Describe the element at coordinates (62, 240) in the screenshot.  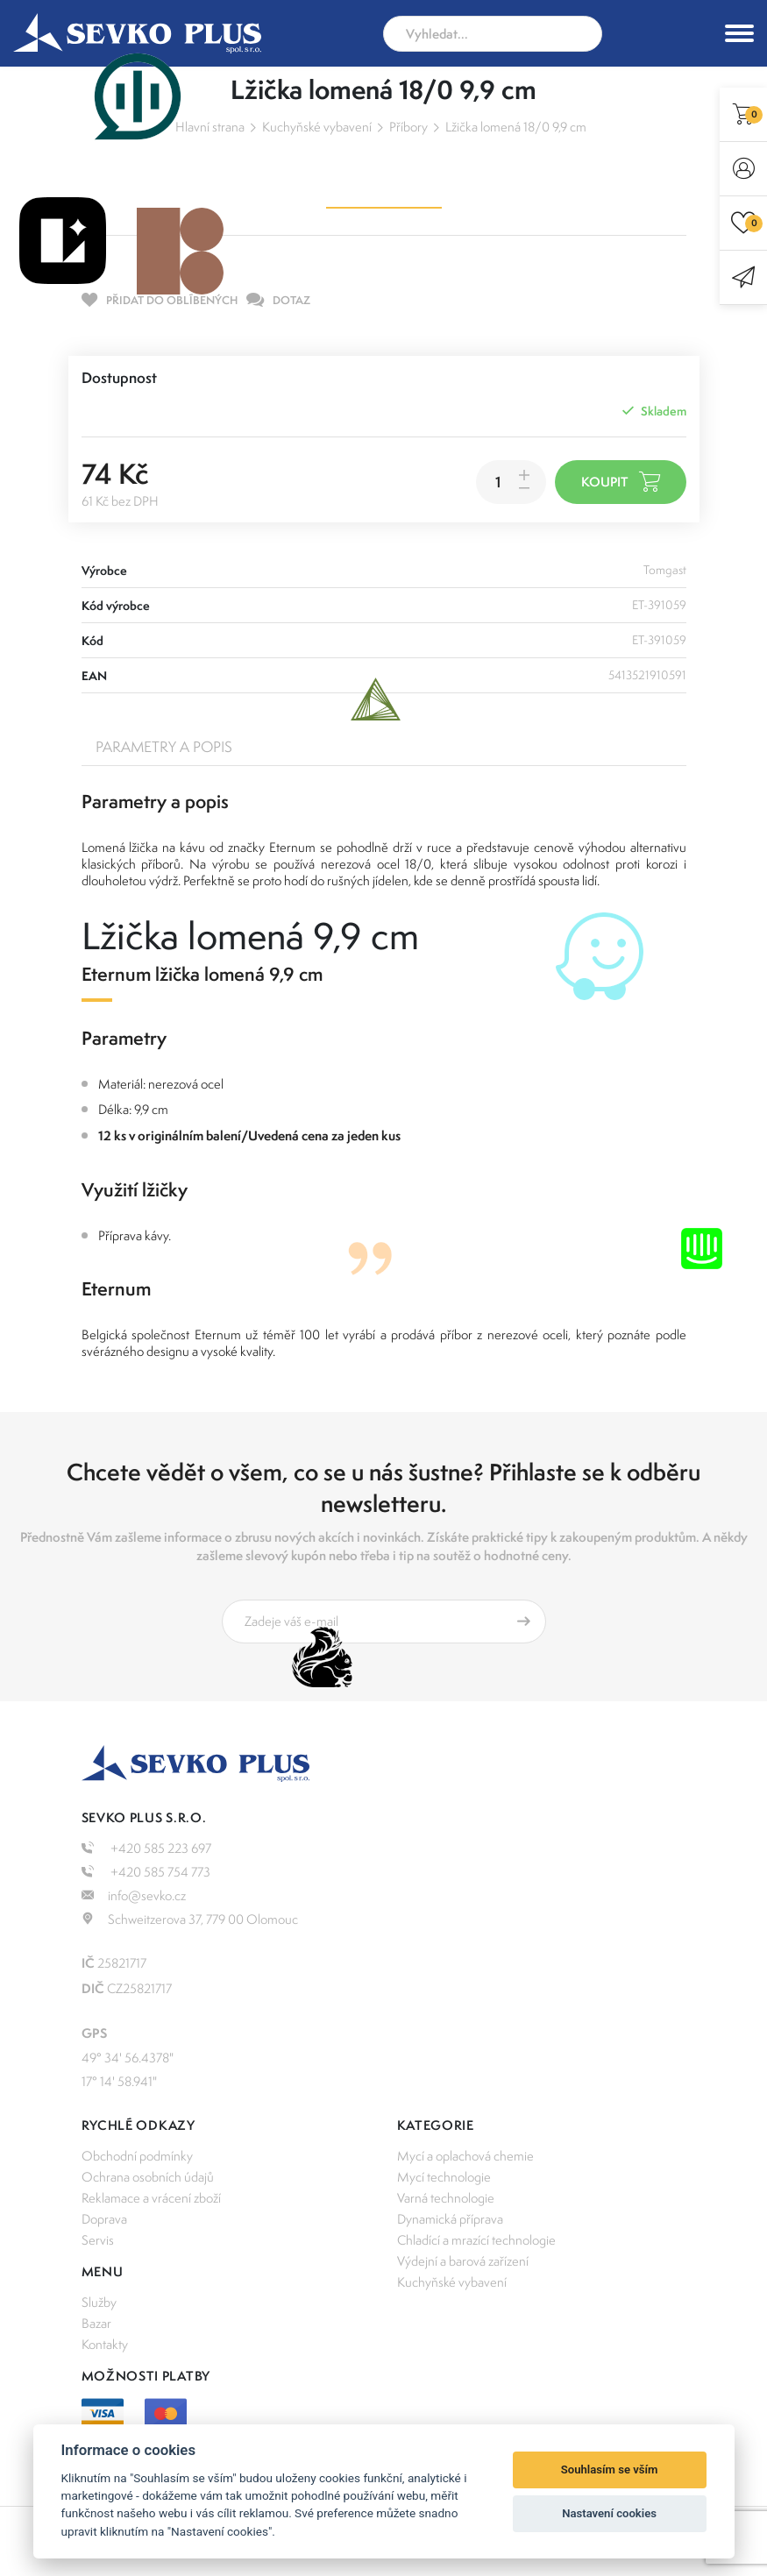
I see `open lunacy design application` at that location.